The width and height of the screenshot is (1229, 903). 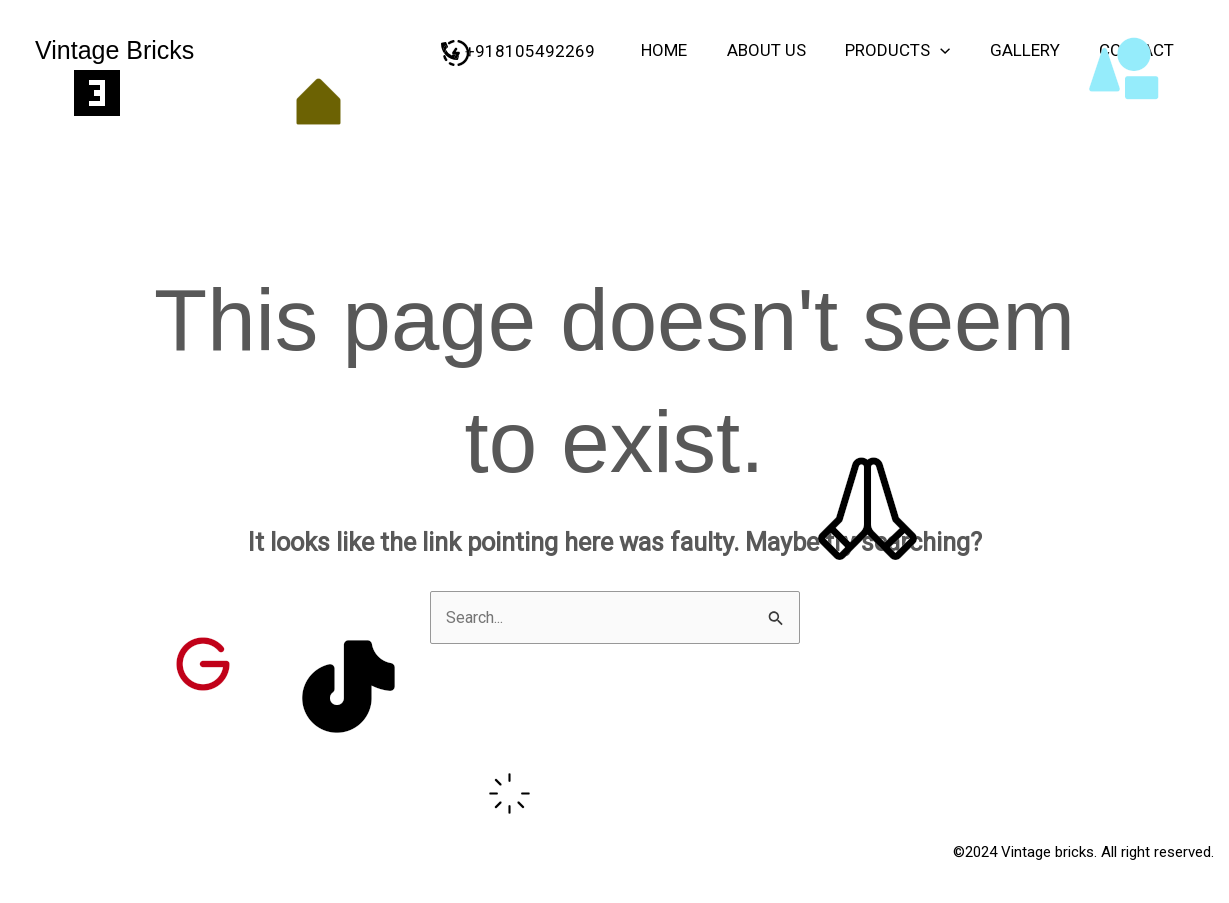 I want to click on select option 3 from a numbered list, so click(x=97, y=93).